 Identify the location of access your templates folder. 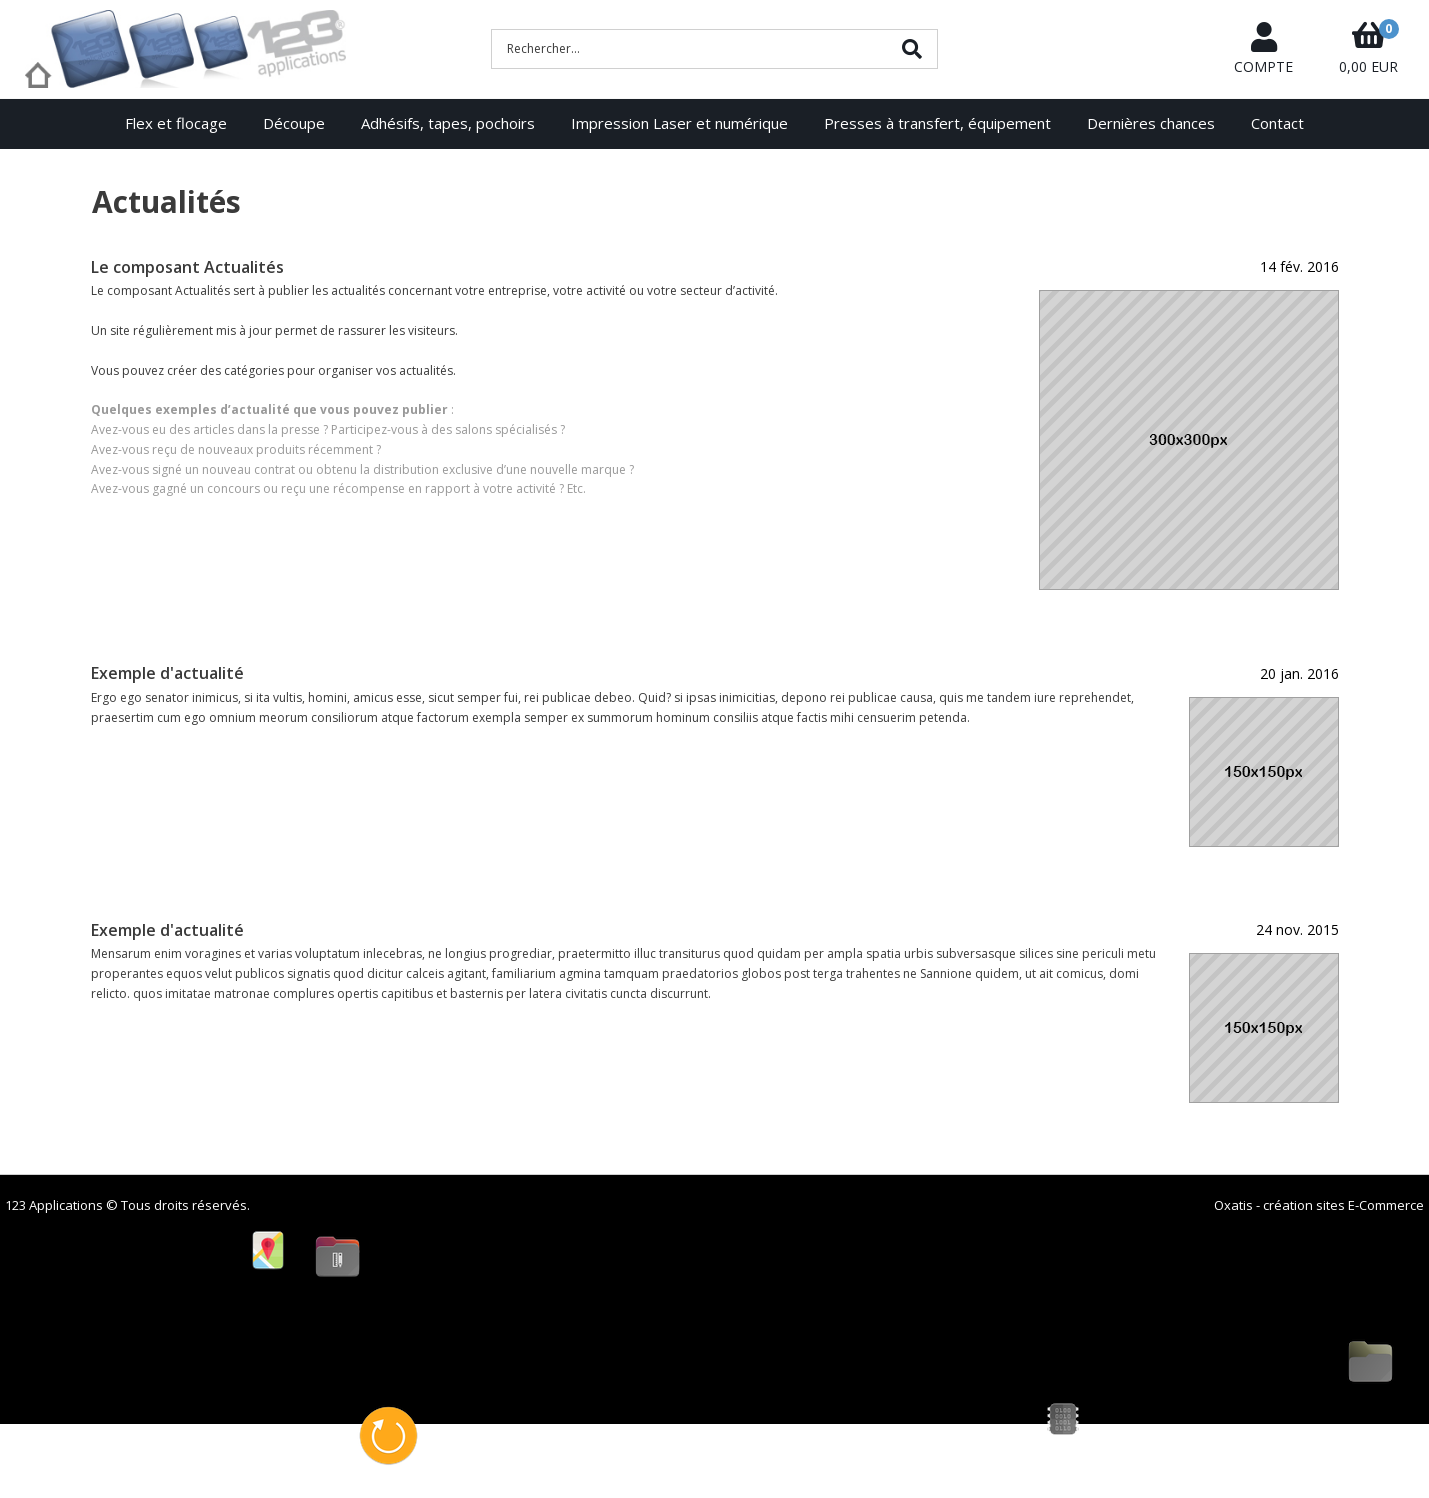
(337, 1256).